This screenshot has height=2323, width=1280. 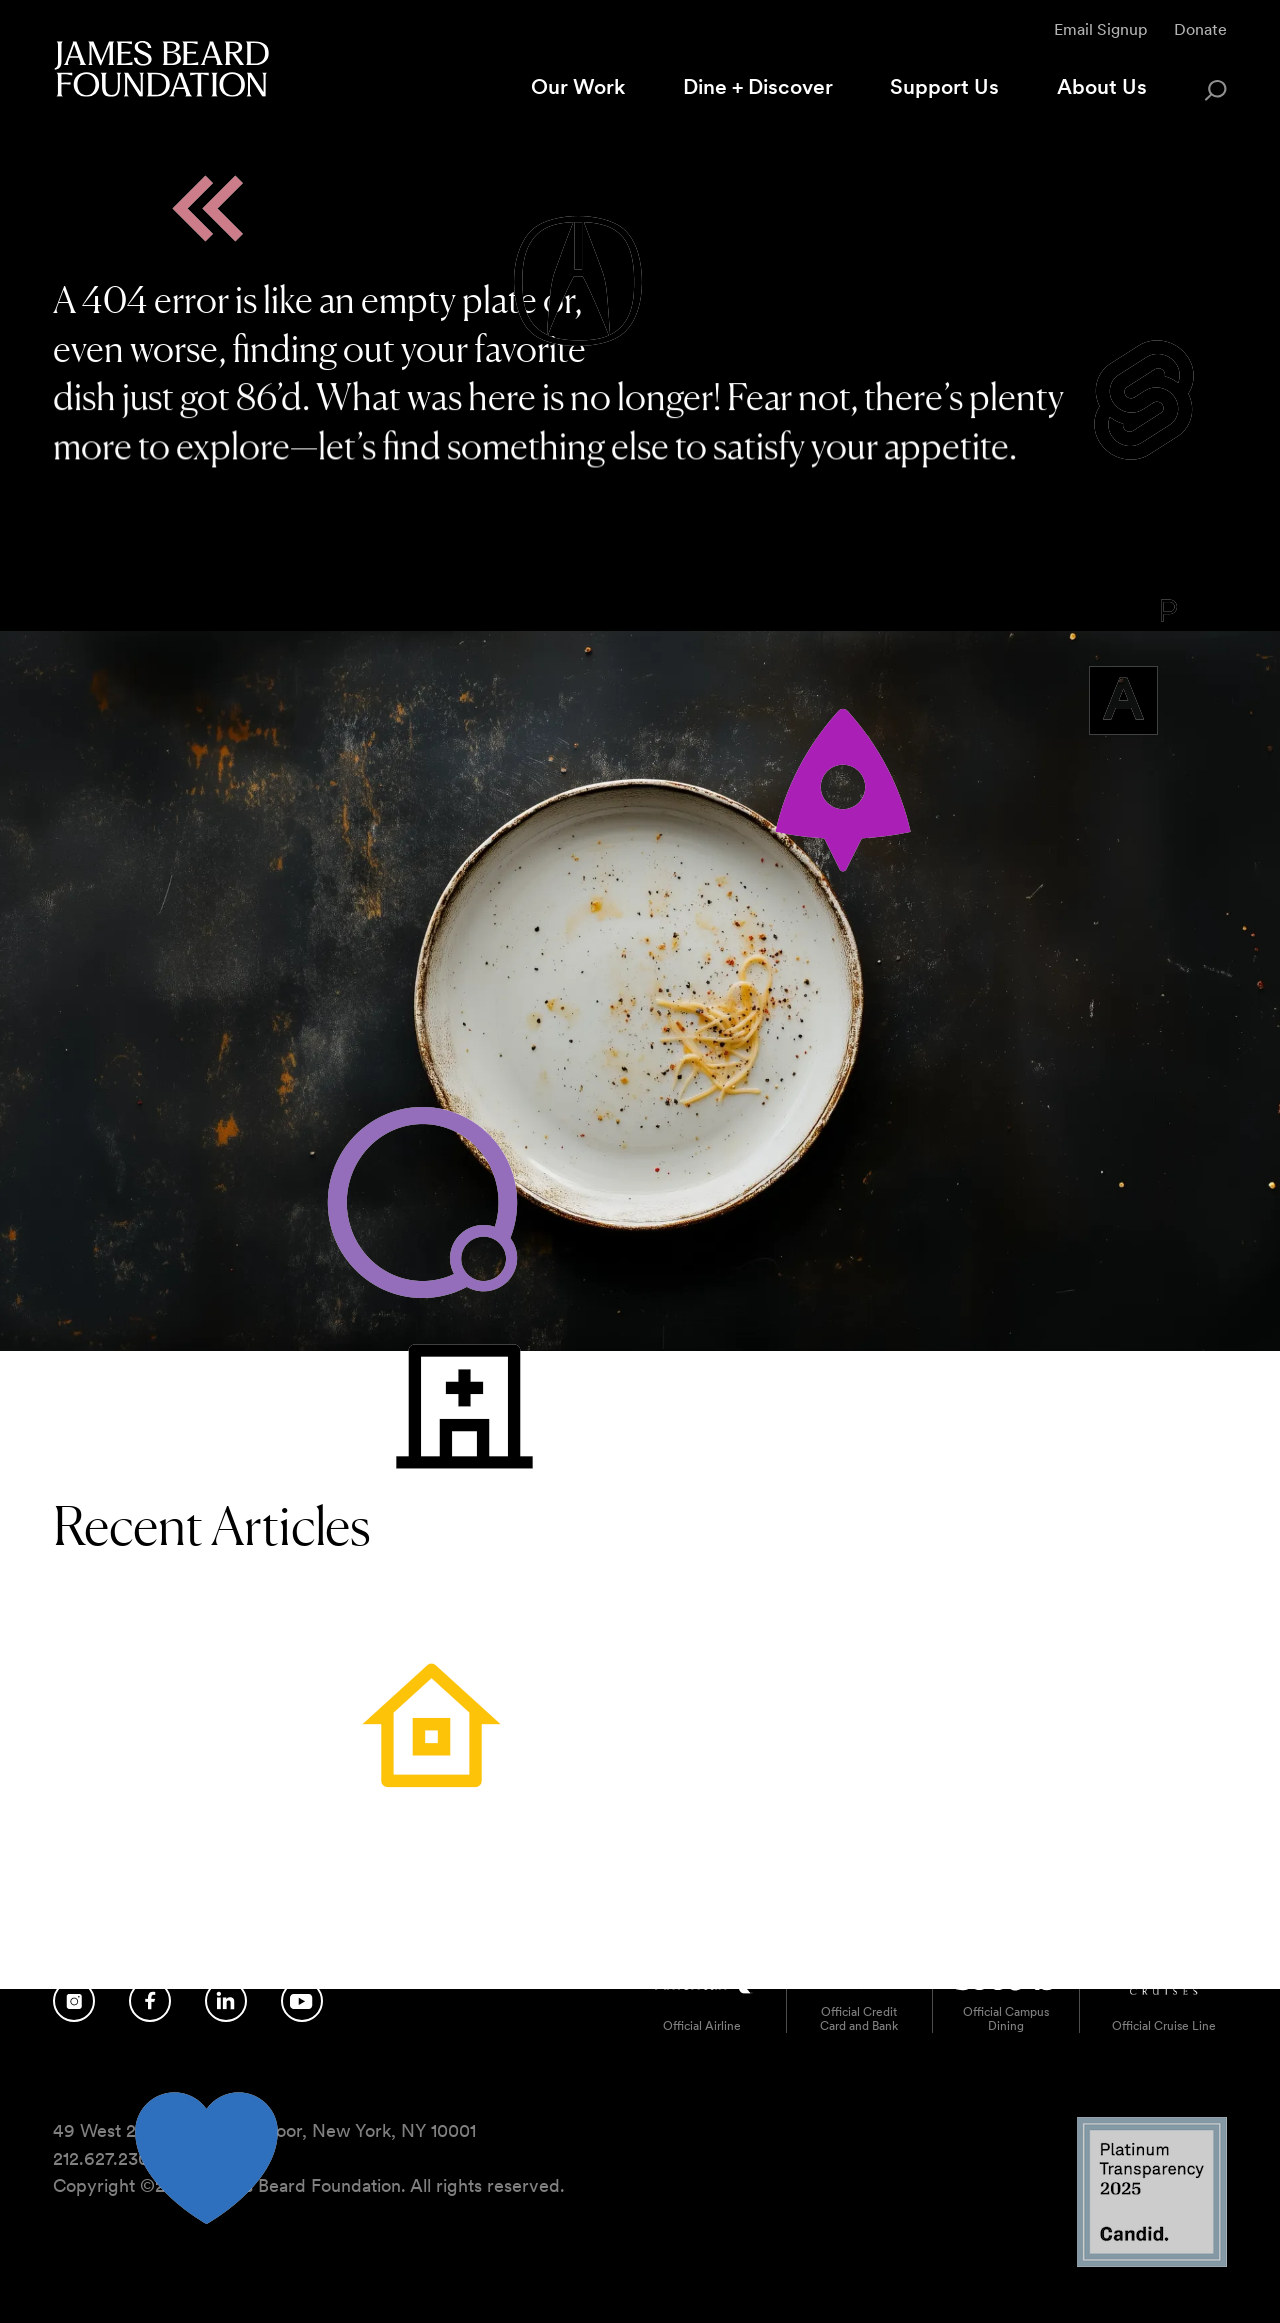 I want to click on indicates a parking area or facility, so click(x=1168, y=610).